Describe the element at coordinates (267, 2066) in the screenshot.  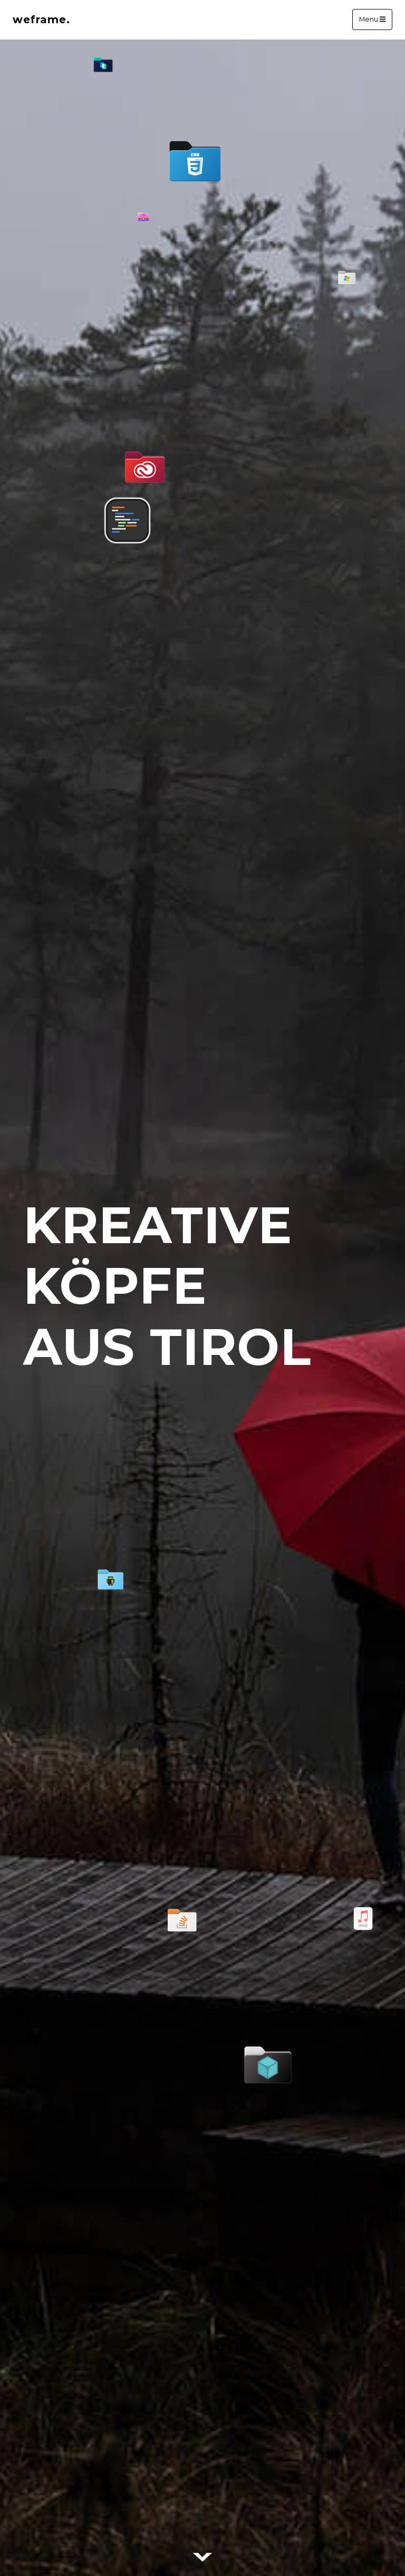
I see `open IPFS folder` at that location.